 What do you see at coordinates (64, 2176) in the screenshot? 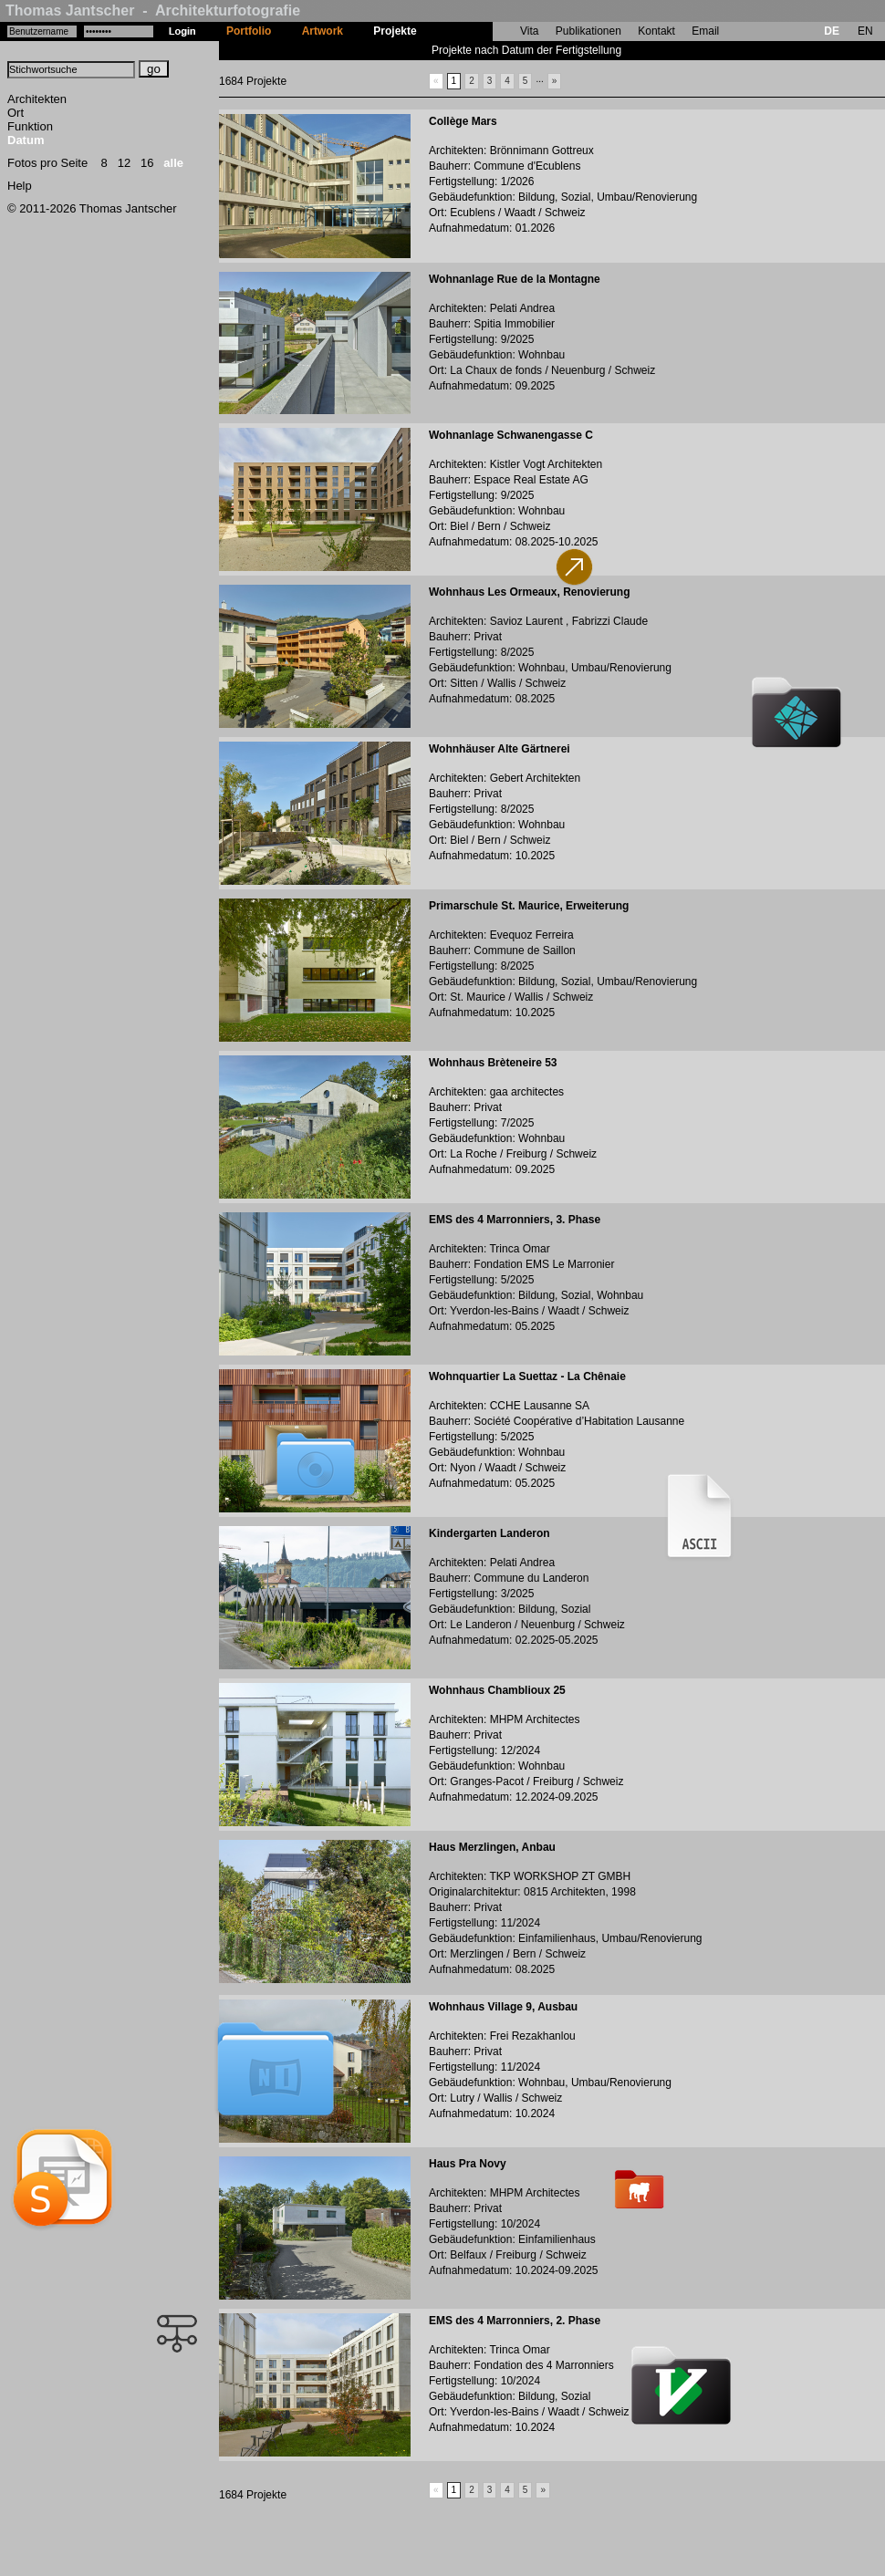
I see `open freeoffice presentations app` at bounding box center [64, 2176].